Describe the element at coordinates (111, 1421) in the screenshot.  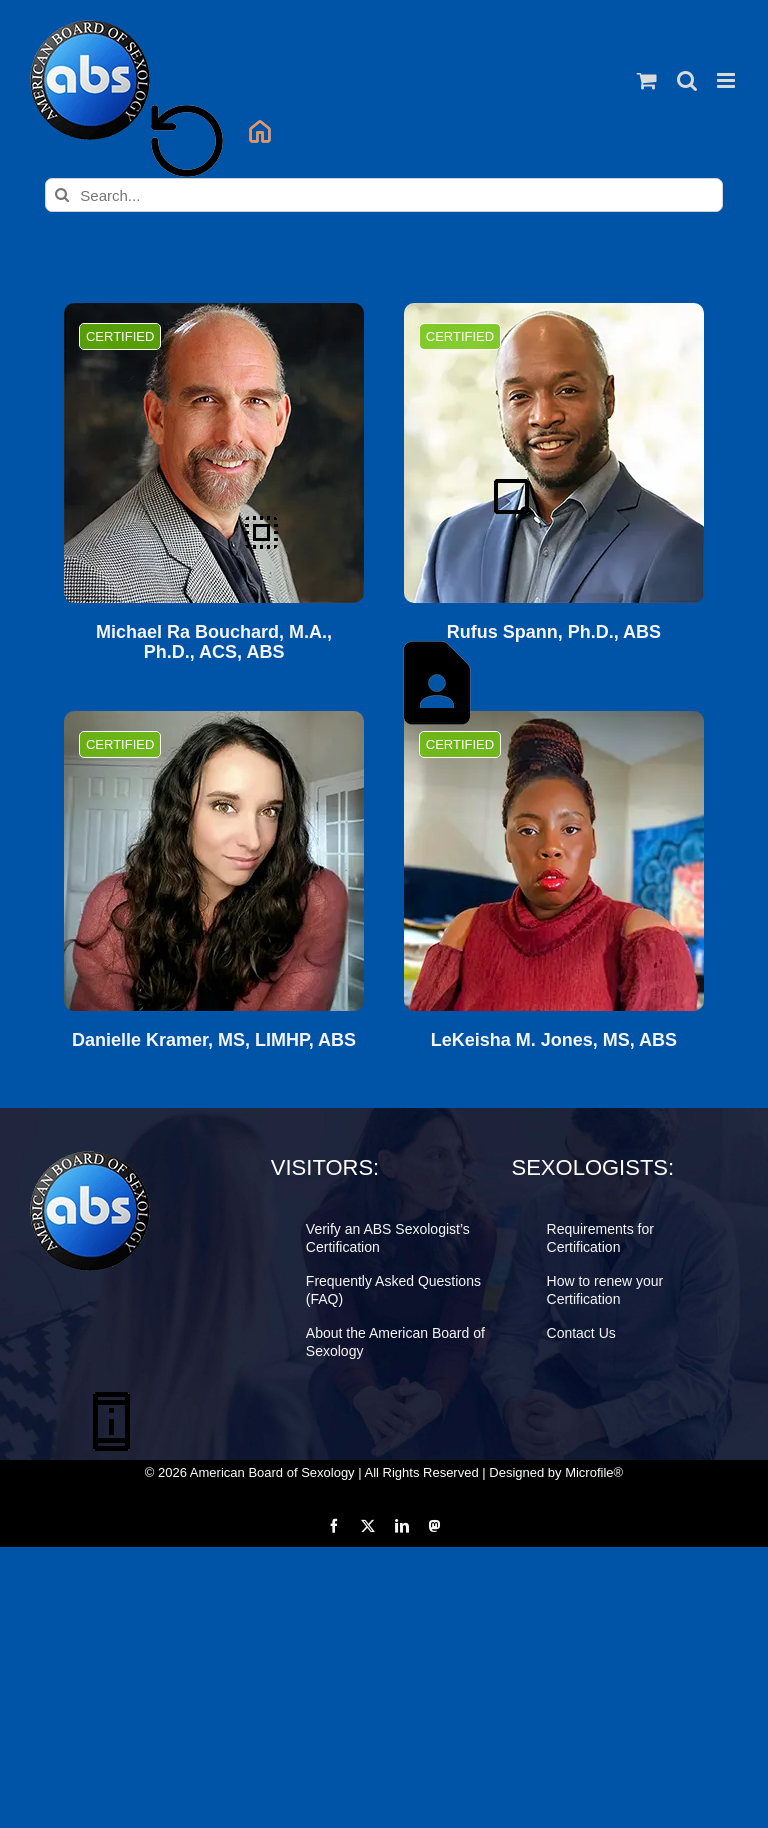
I see `view device information` at that location.